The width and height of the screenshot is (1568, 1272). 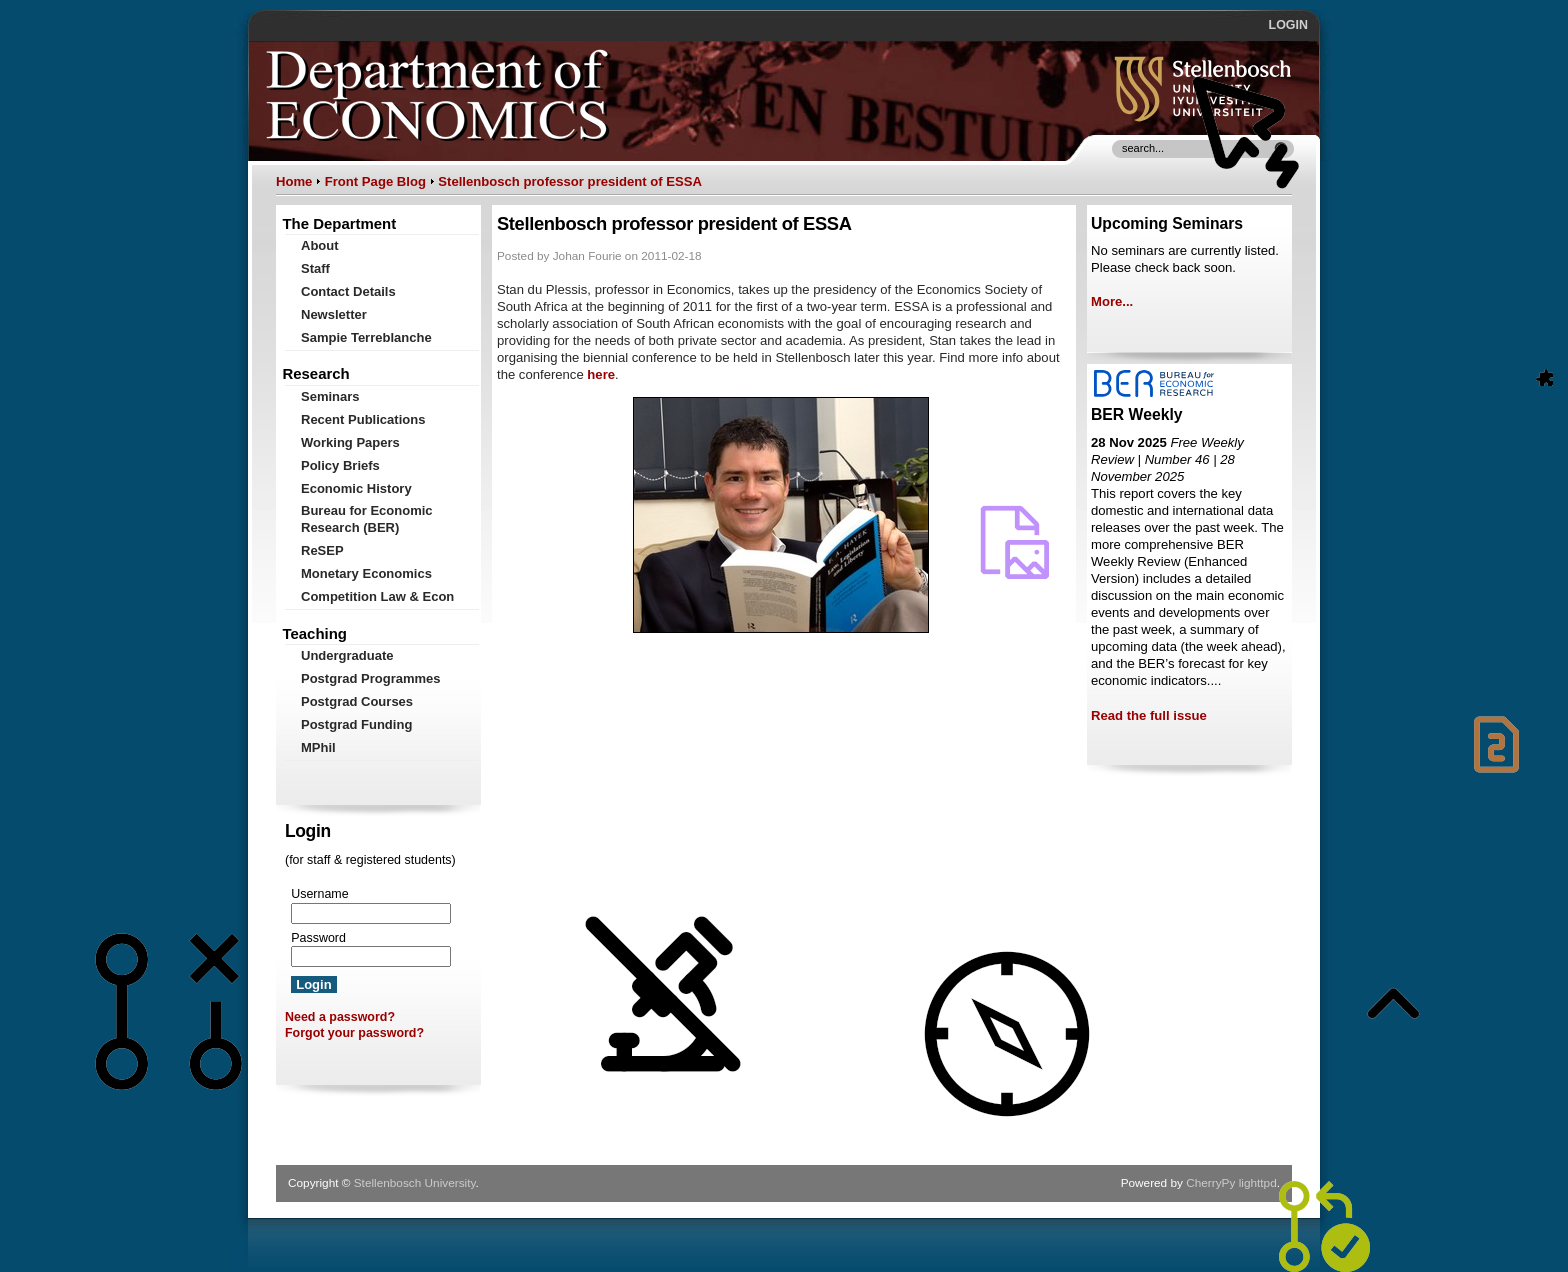 I want to click on manage plugins or extensions, so click(x=1544, y=377).